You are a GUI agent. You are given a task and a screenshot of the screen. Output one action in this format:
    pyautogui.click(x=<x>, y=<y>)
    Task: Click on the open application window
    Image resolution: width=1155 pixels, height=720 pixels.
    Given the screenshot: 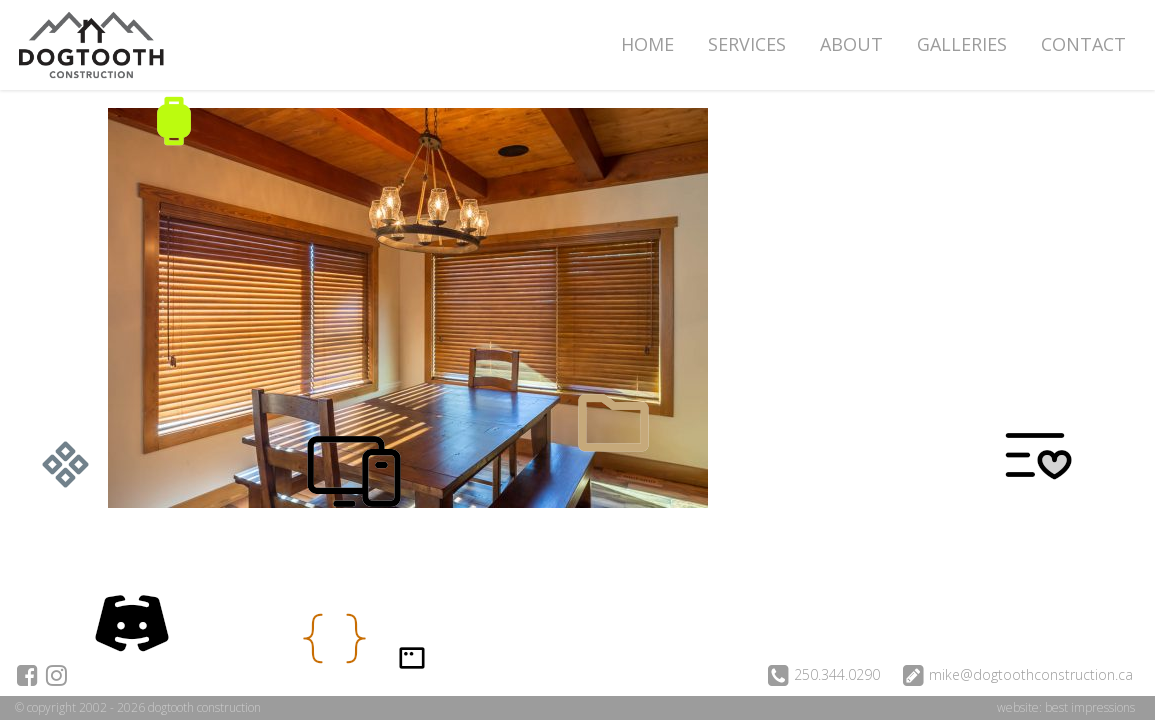 What is the action you would take?
    pyautogui.click(x=412, y=658)
    